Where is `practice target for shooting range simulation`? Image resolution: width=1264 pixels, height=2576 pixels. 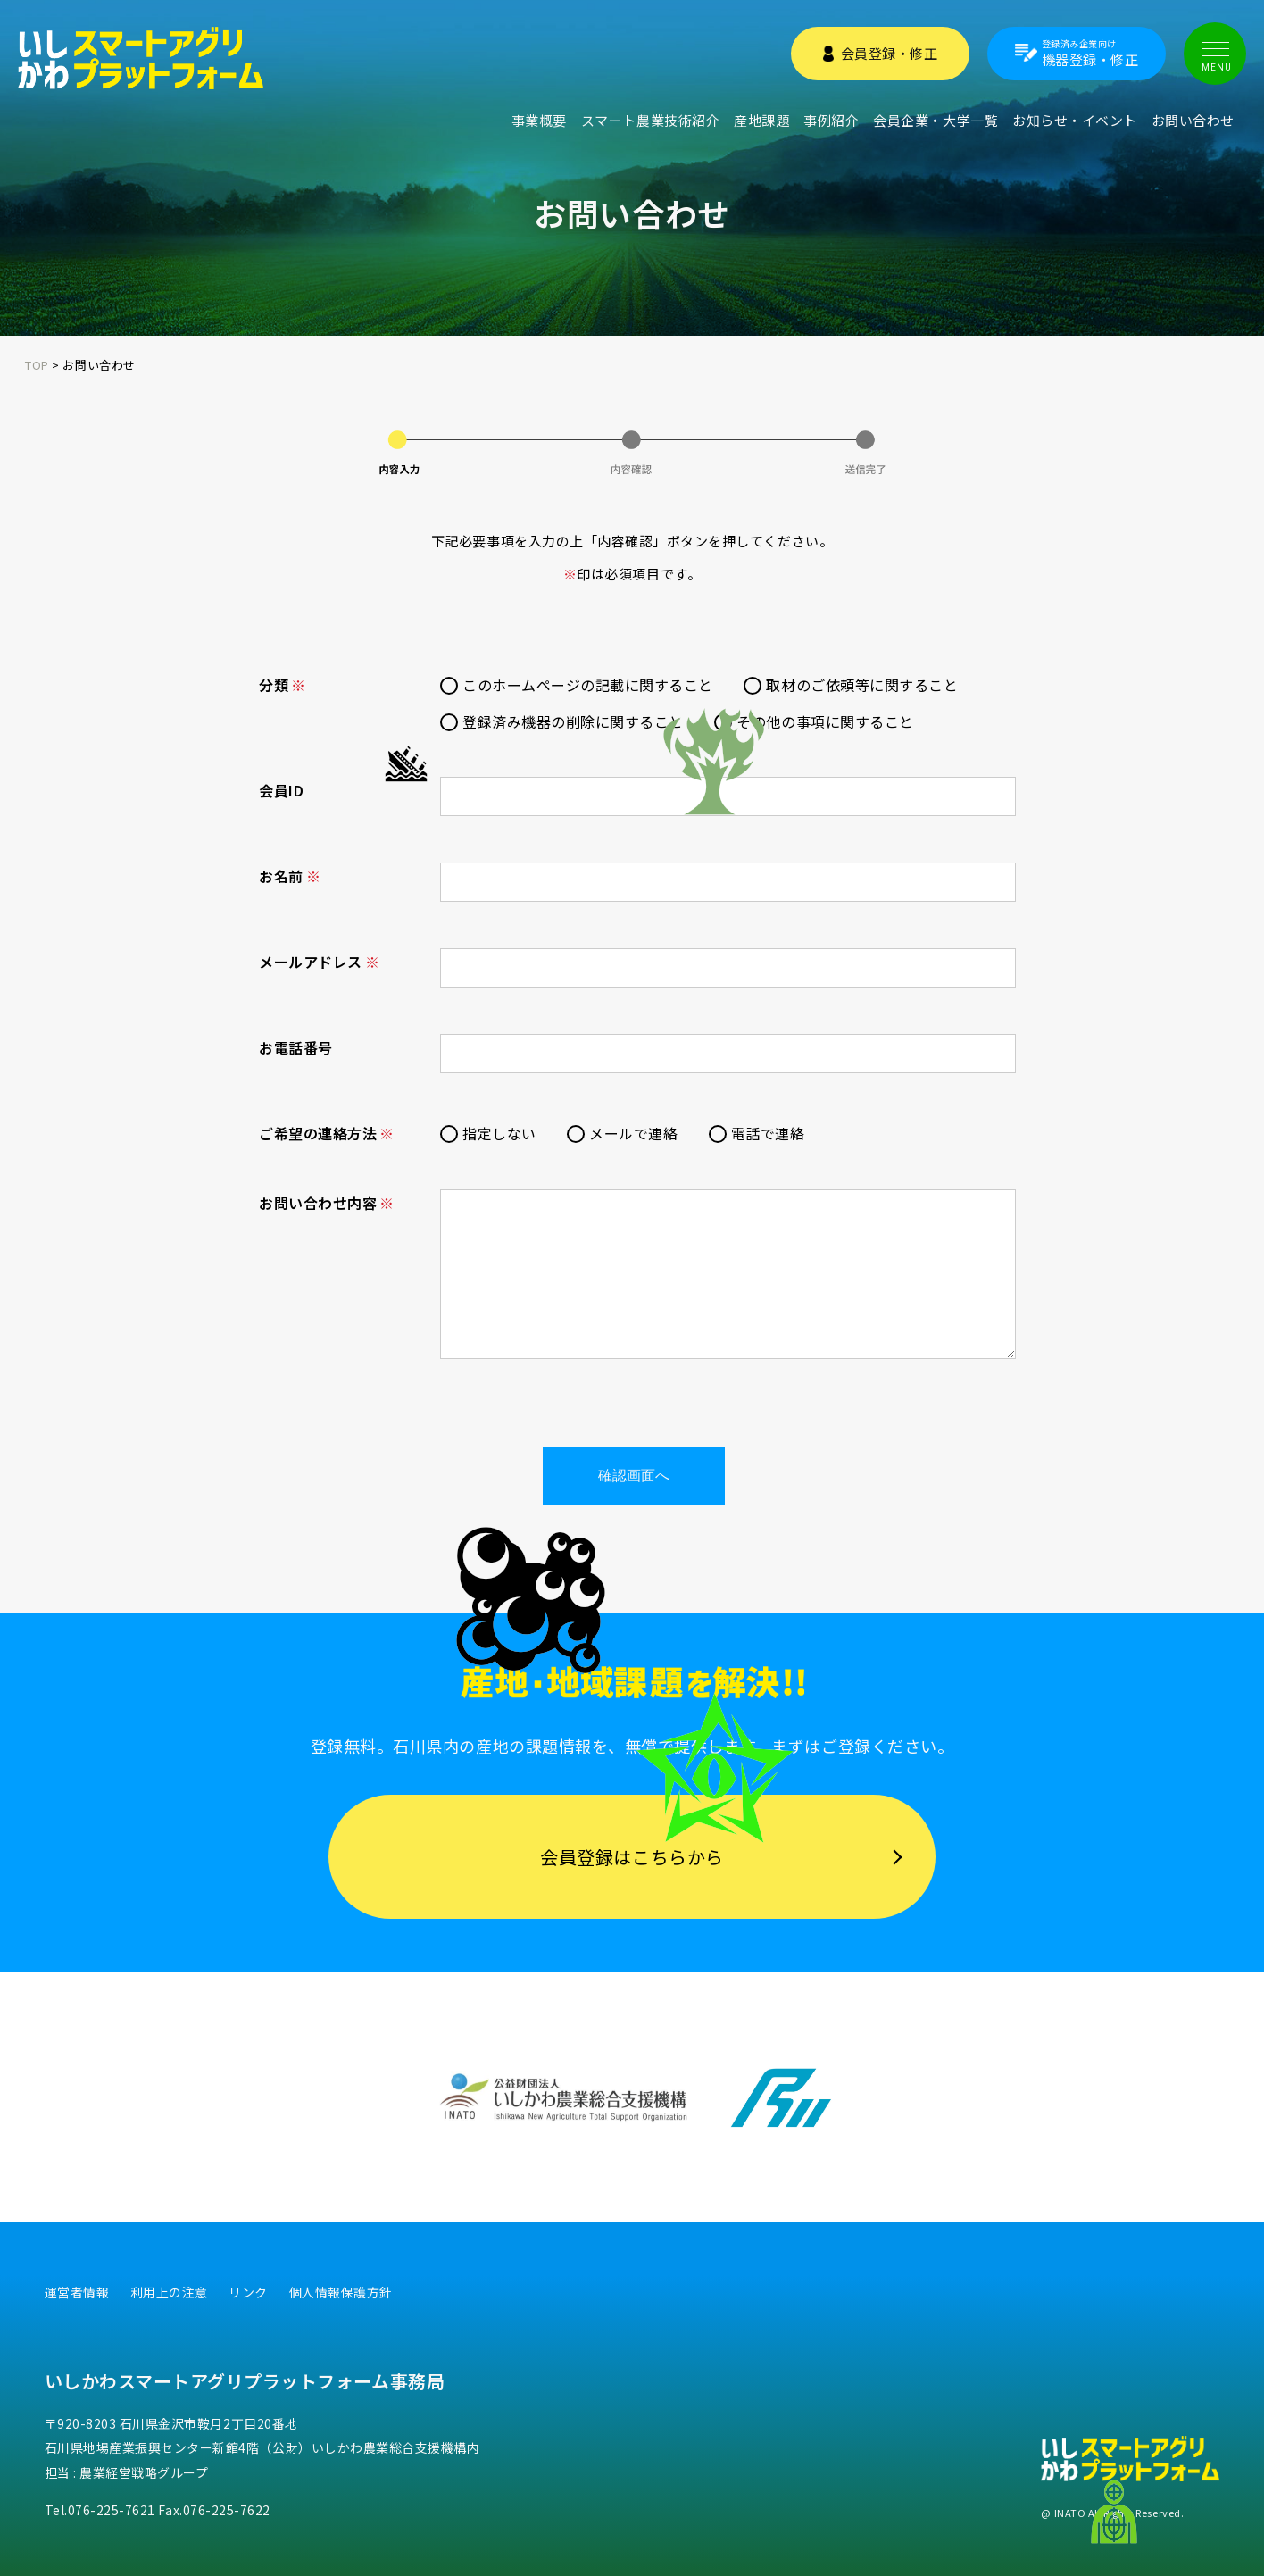
practice target for shooting range simulation is located at coordinates (1114, 2512).